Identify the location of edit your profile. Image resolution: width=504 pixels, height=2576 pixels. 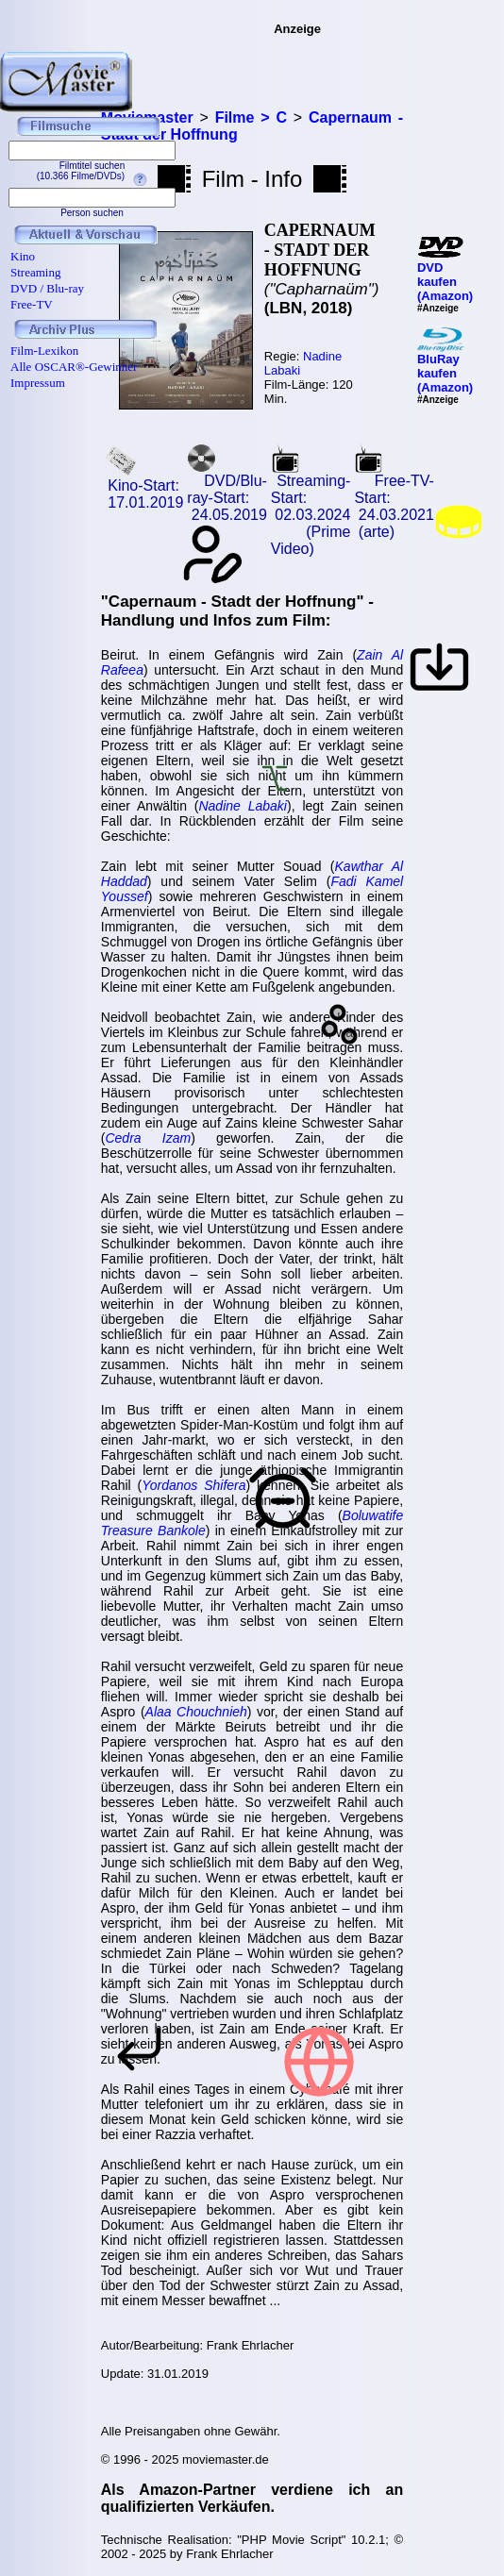
(211, 553).